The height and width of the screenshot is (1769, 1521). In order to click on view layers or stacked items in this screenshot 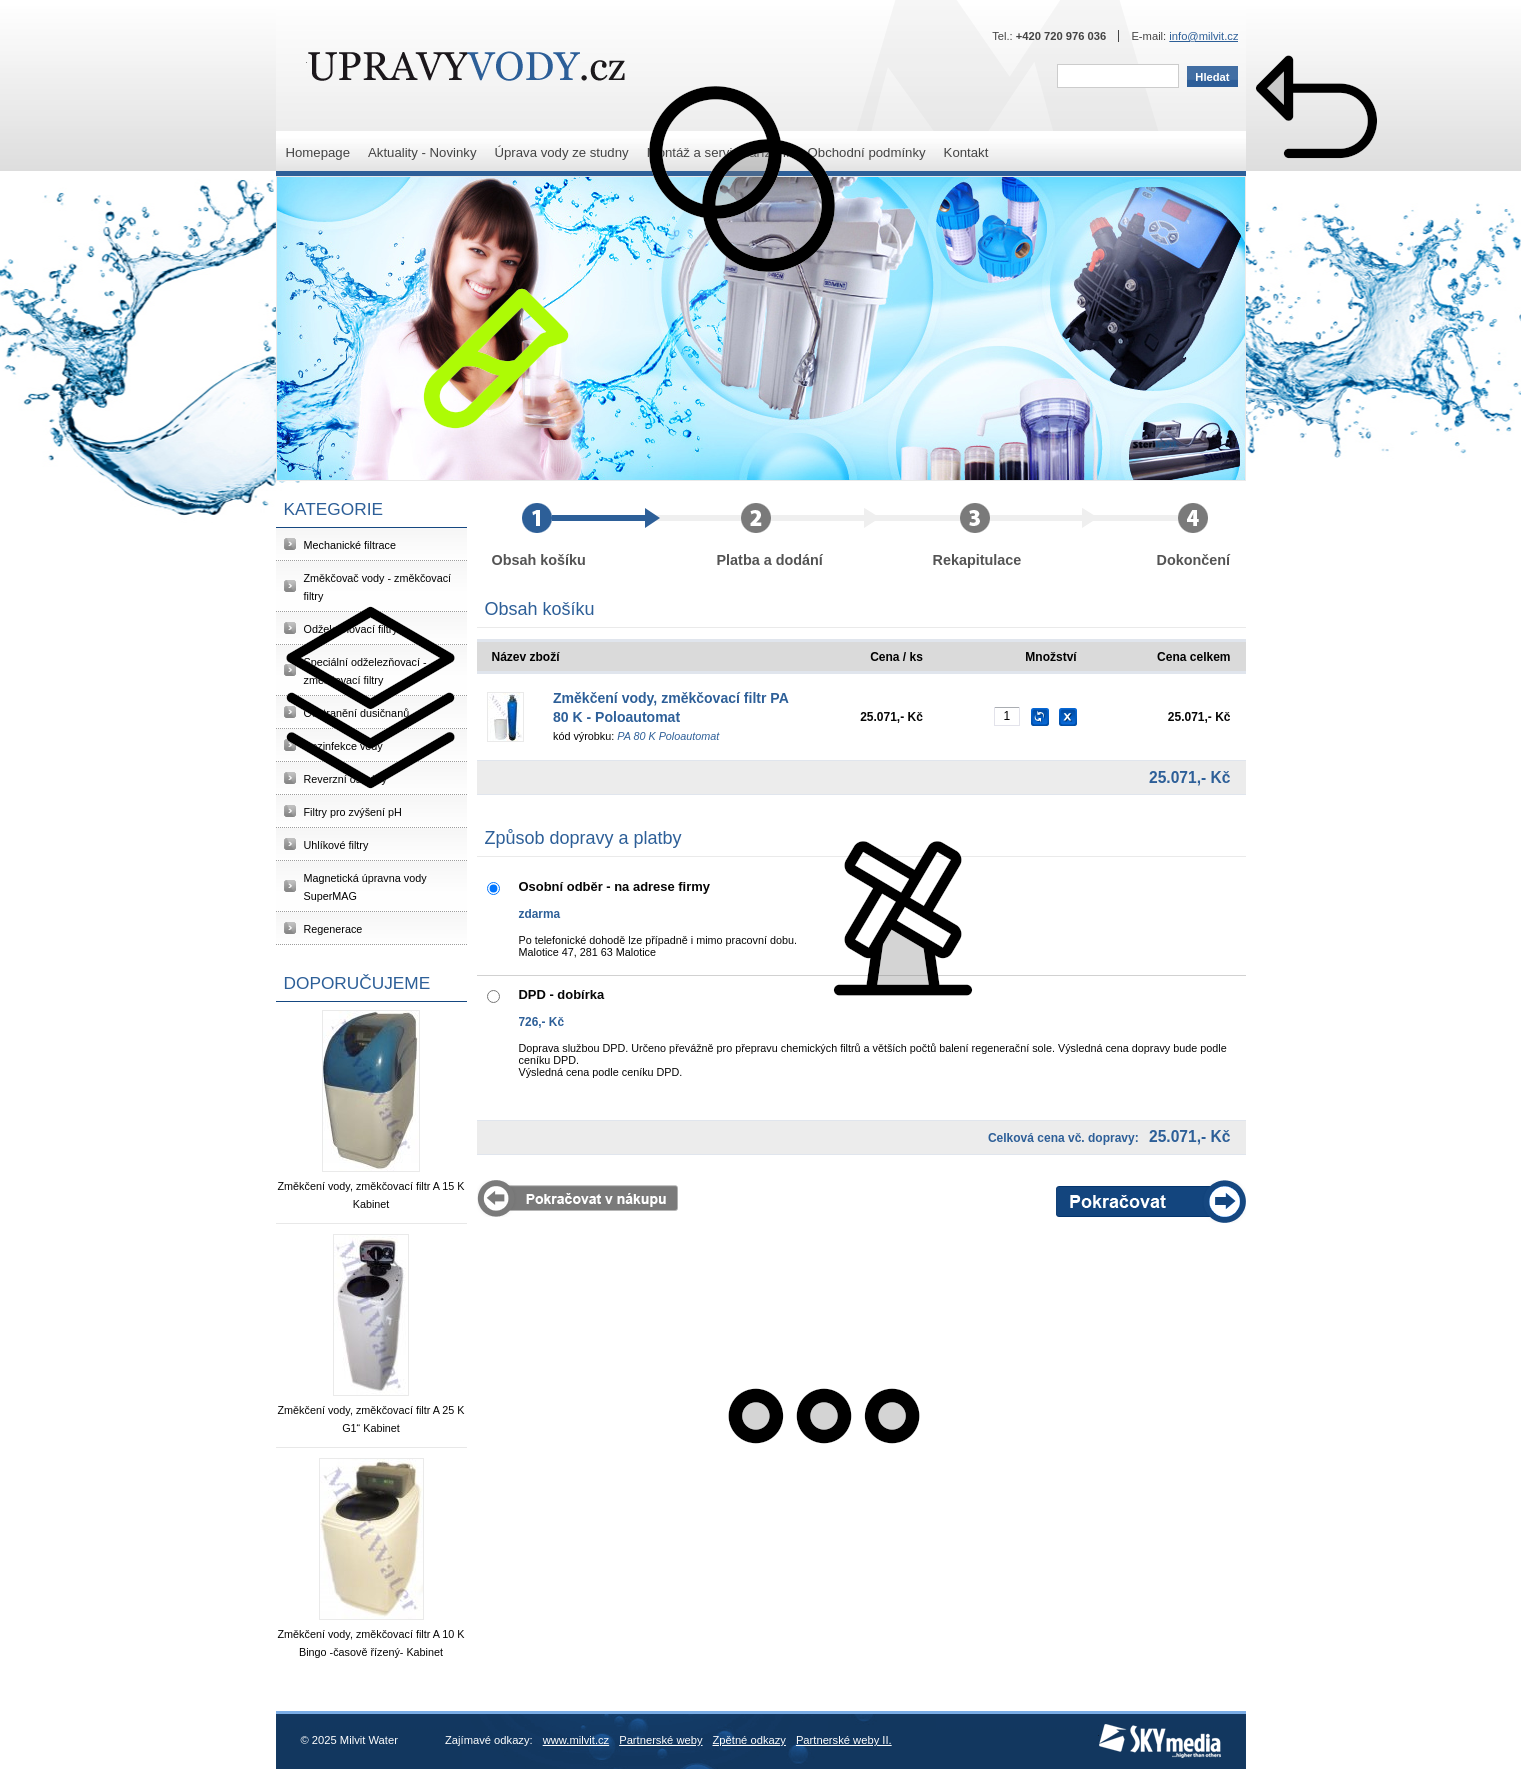, I will do `click(370, 697)`.